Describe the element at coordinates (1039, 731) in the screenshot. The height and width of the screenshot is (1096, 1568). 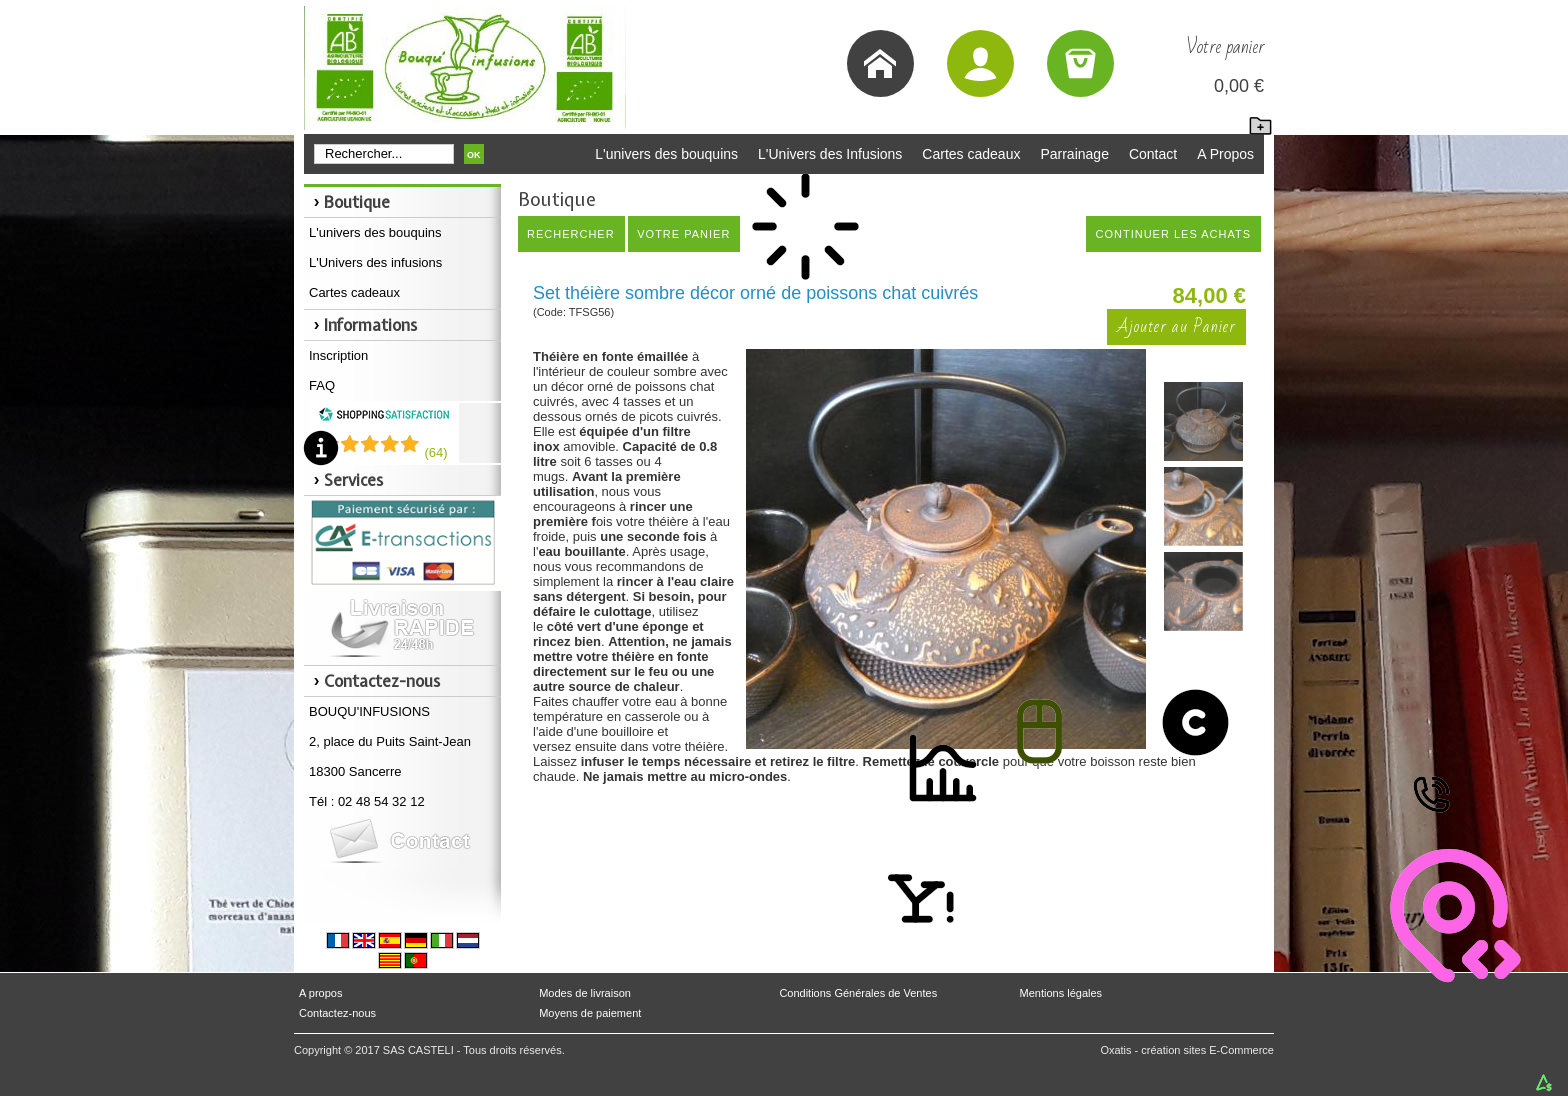
I see `mouse input device indicator` at that location.